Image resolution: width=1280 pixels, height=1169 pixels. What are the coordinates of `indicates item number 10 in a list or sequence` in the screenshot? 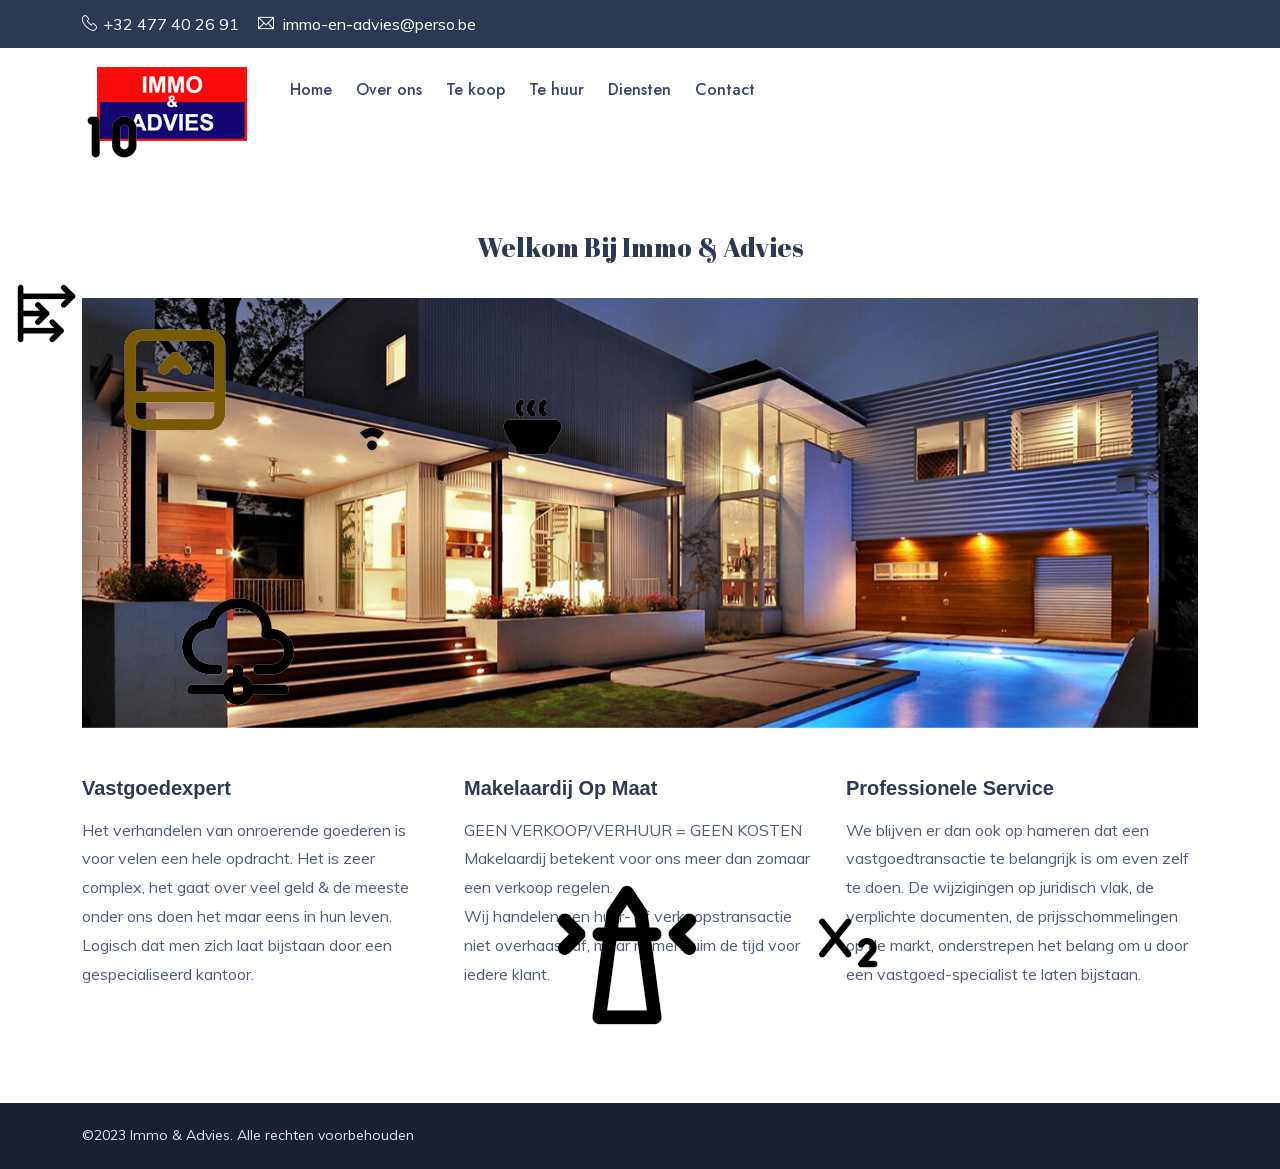 It's located at (108, 137).